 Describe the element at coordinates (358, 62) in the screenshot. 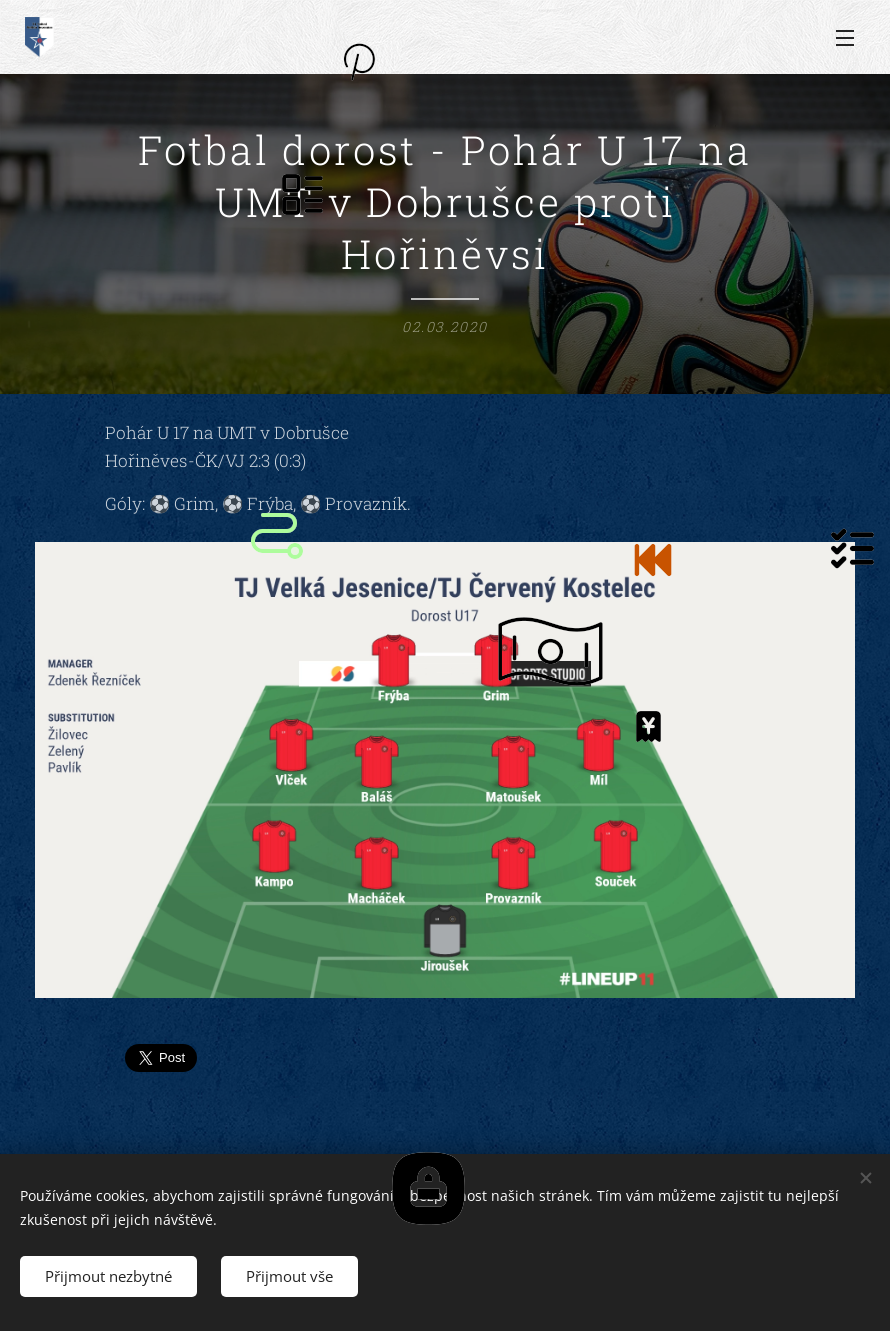

I see `open Pinterest app` at that location.